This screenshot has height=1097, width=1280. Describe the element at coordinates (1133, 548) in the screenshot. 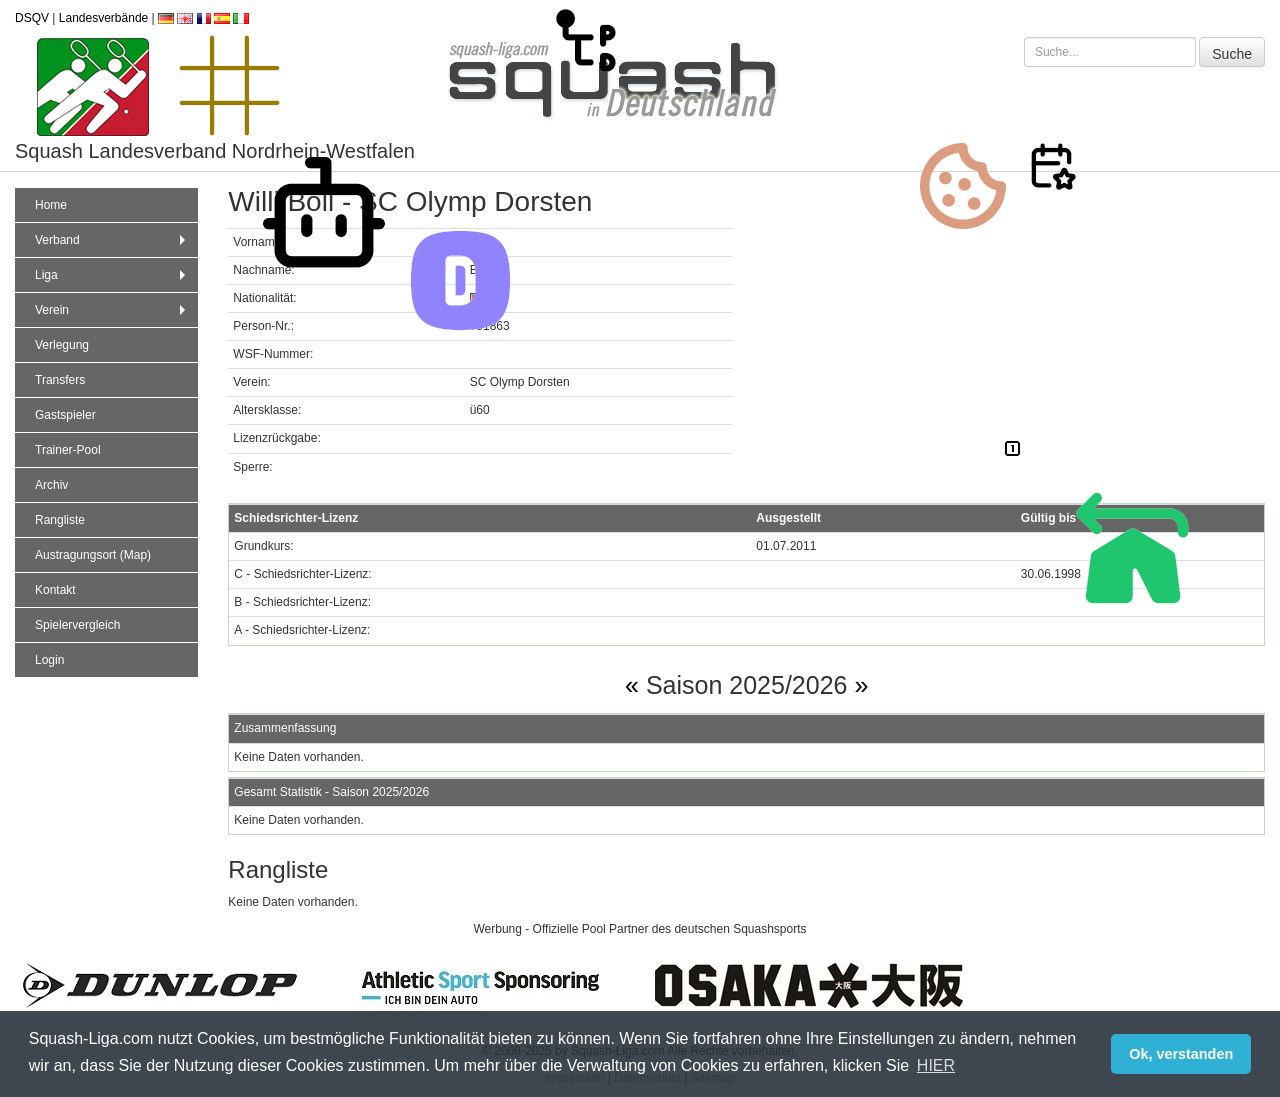

I see `return to campsite or base location` at that location.